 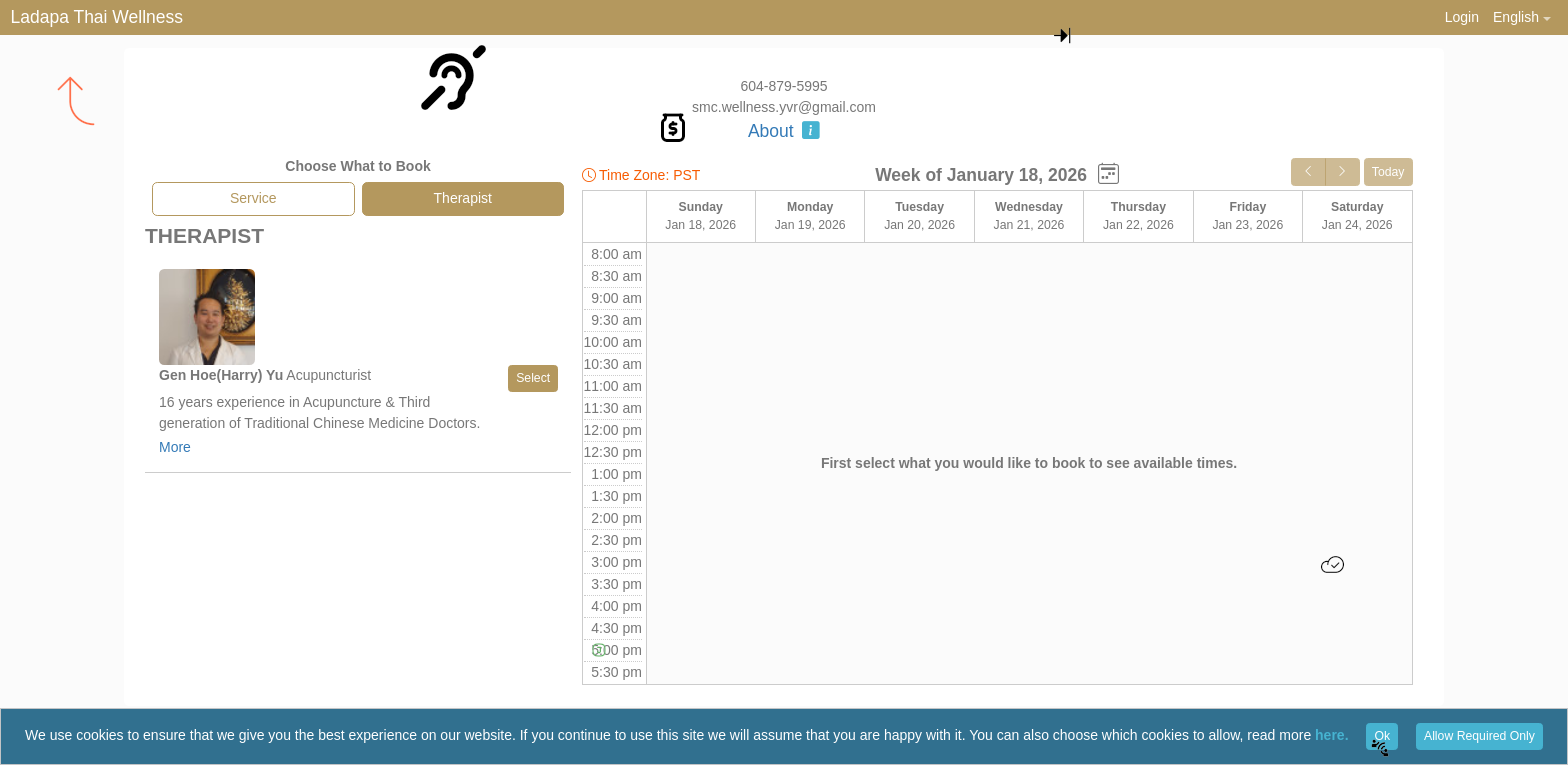 What do you see at coordinates (453, 77) in the screenshot?
I see `indicates hearing impairment or deaf accessibility` at bounding box center [453, 77].